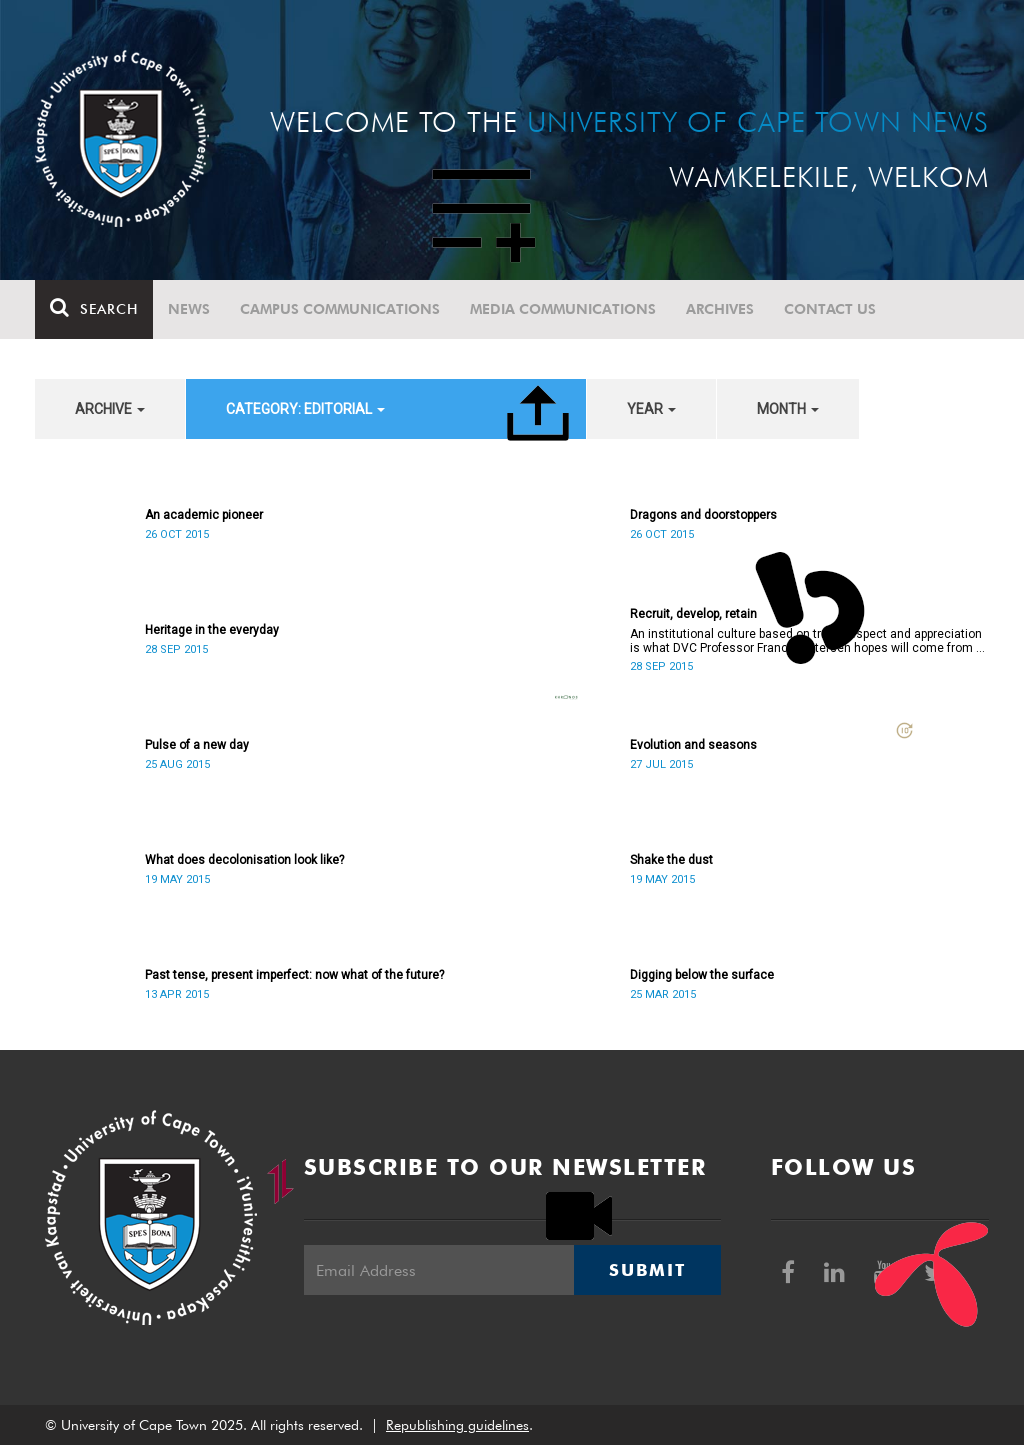  I want to click on open the Bukalapak app, so click(810, 608).